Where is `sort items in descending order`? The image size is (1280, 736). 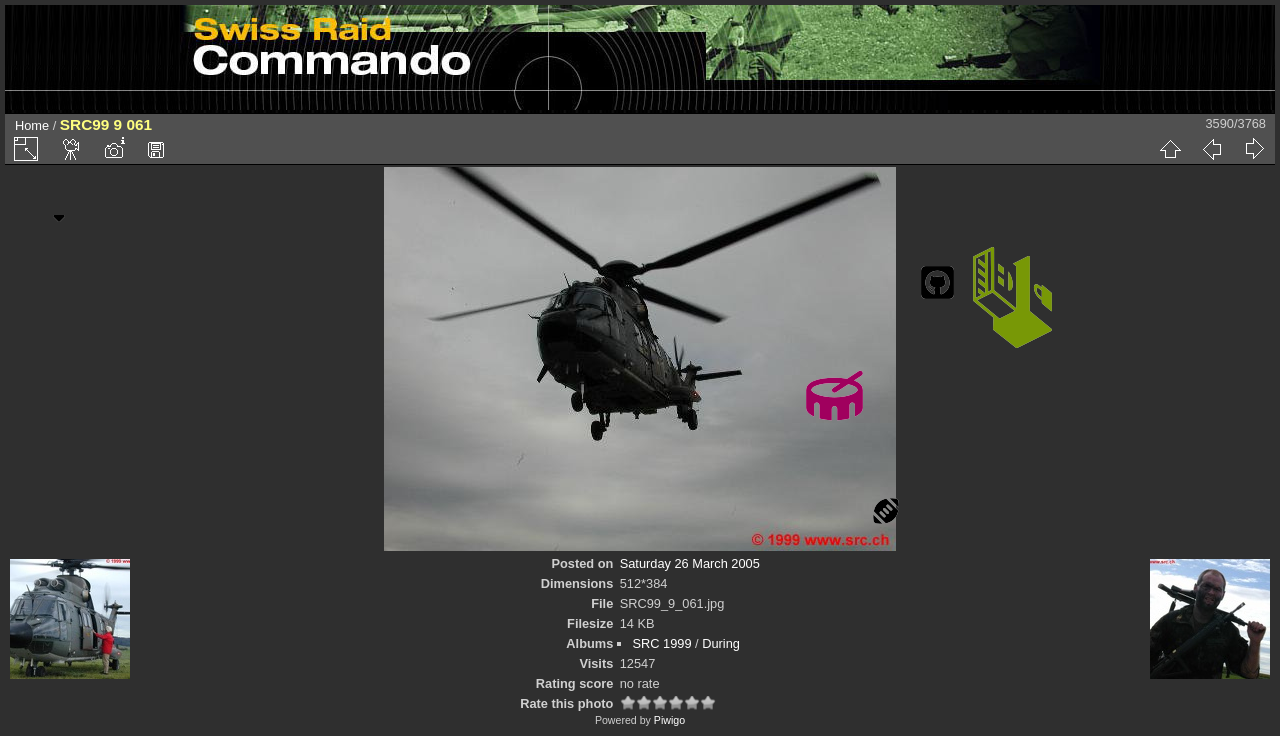
sort items in descending order is located at coordinates (59, 214).